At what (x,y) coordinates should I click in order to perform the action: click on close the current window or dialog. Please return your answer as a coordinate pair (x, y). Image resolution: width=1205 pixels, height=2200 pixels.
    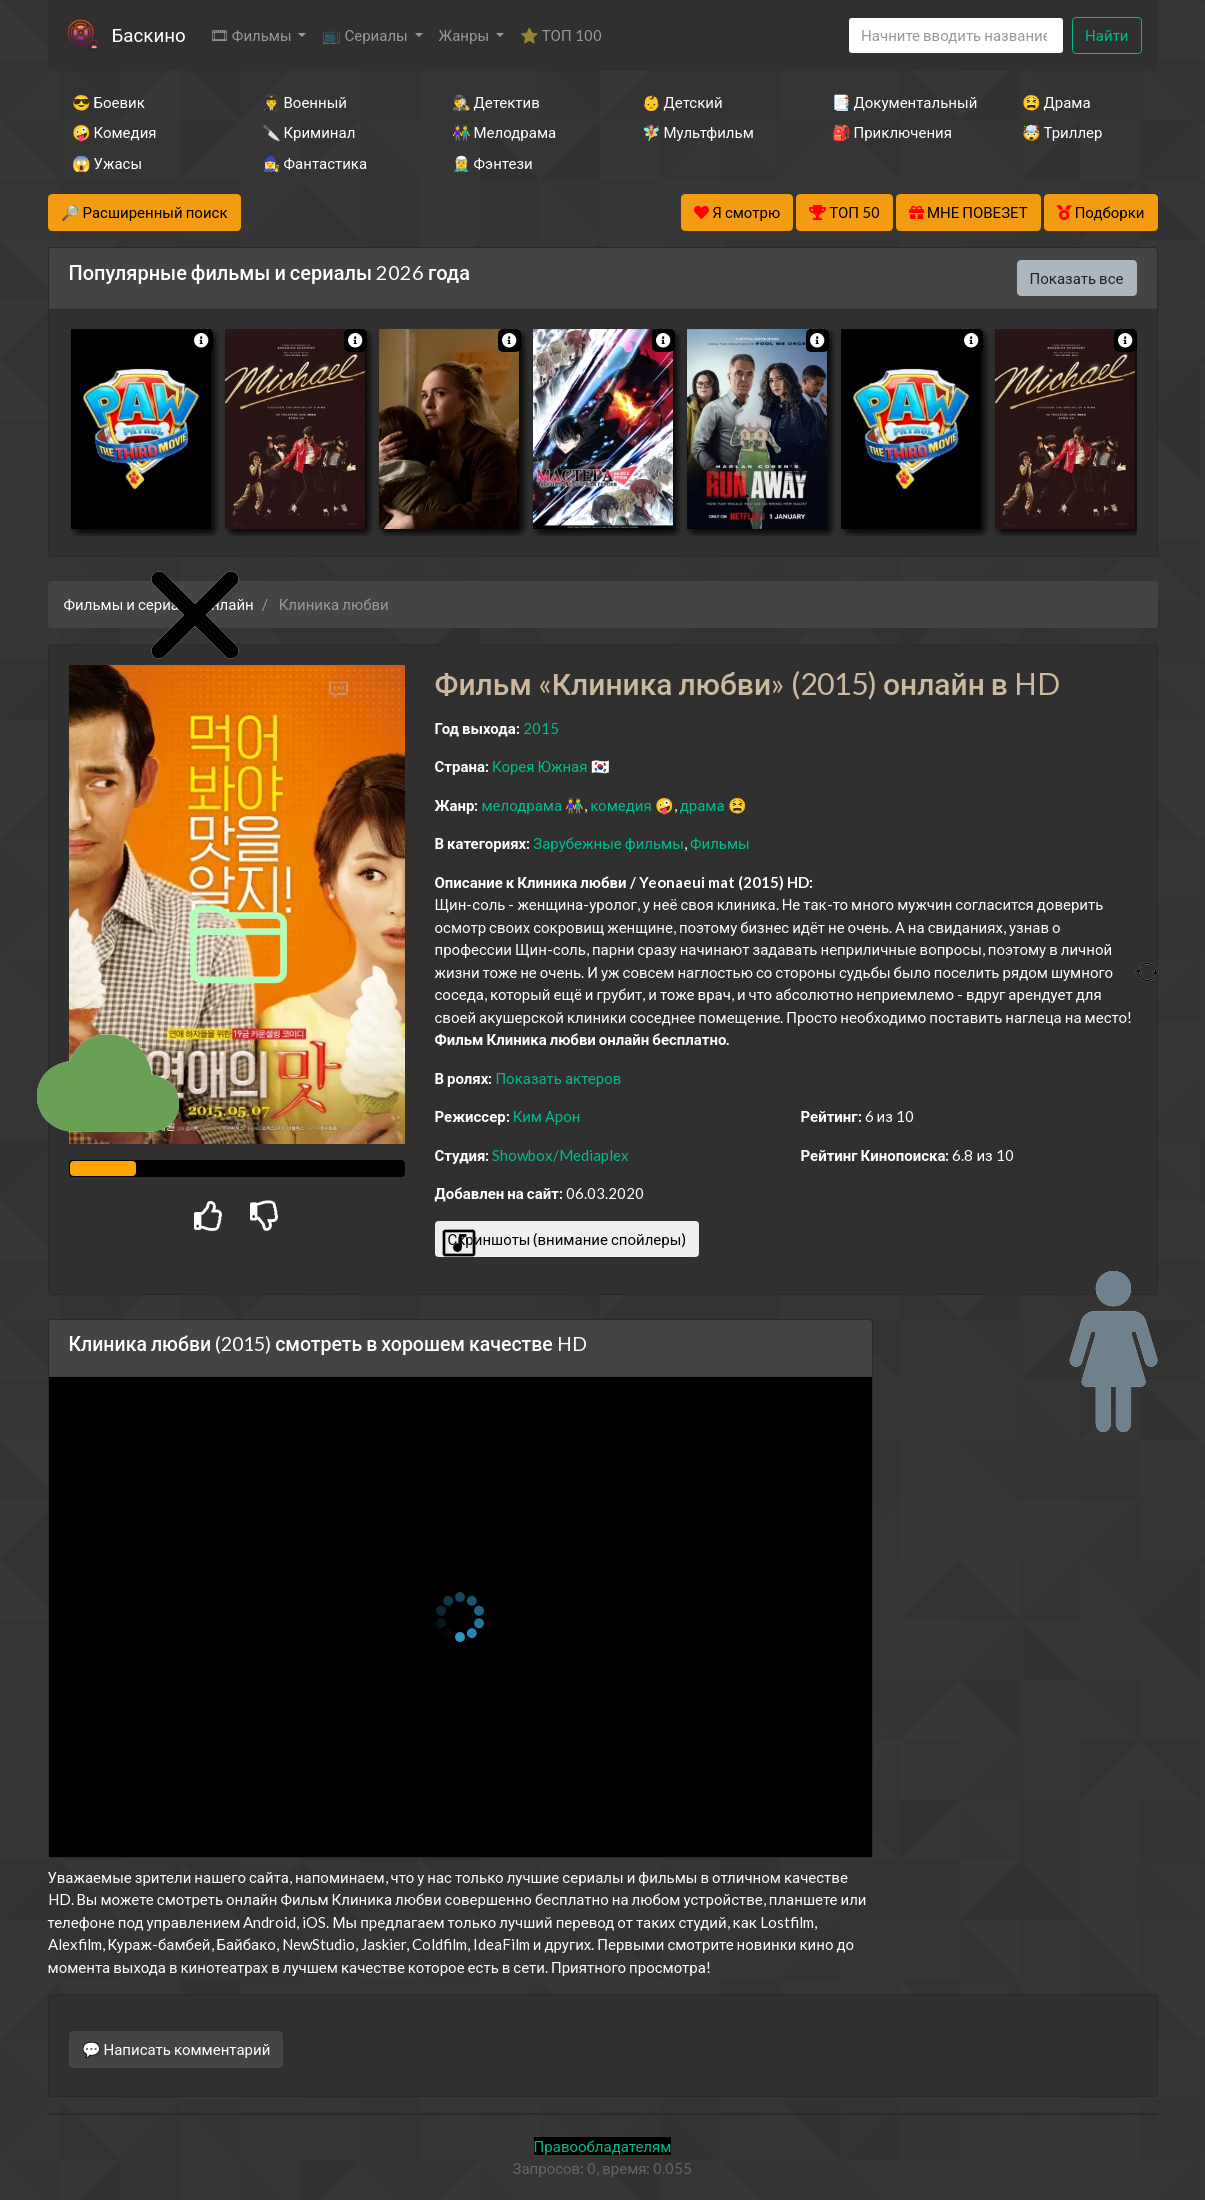
    Looking at the image, I should click on (195, 615).